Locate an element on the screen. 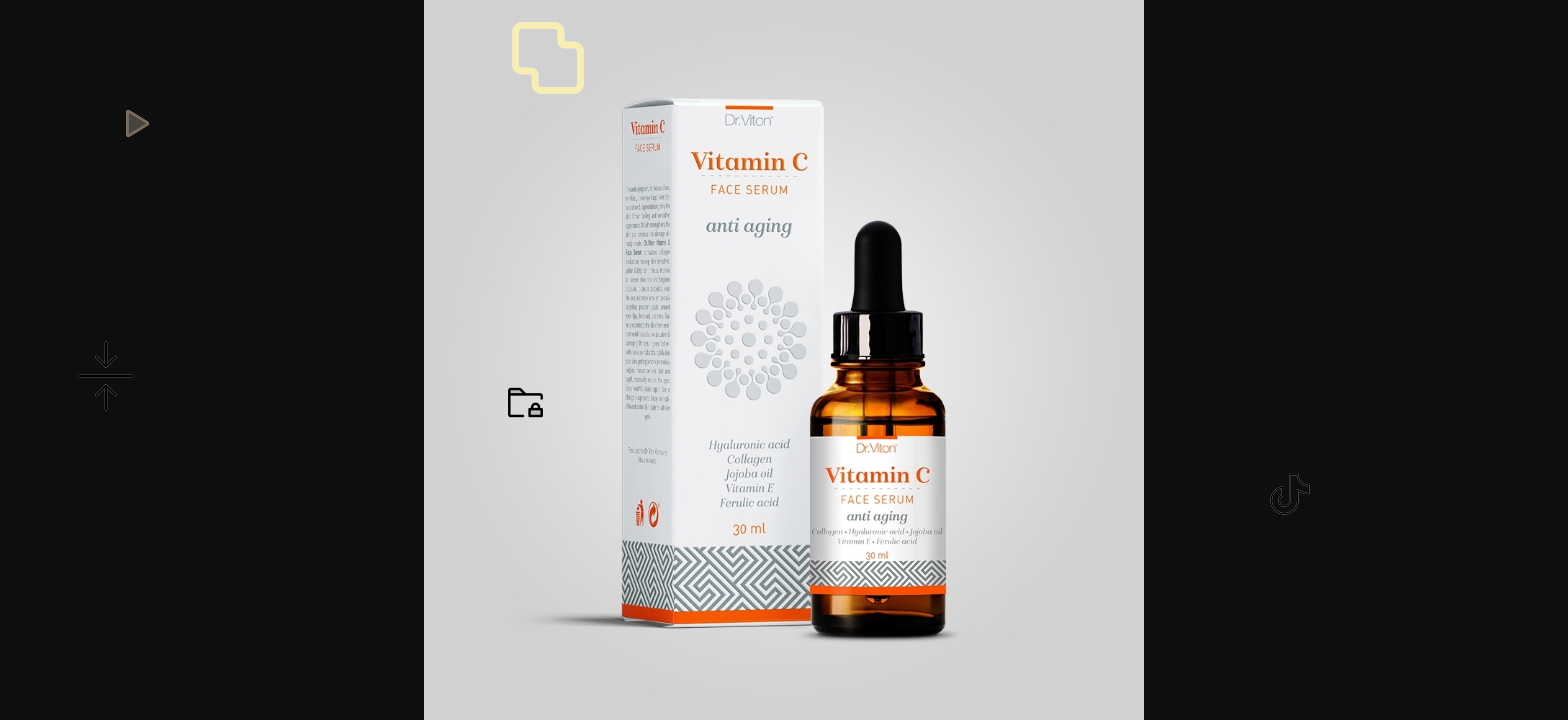 The height and width of the screenshot is (720, 1568). access a password-protected folder is located at coordinates (525, 402).